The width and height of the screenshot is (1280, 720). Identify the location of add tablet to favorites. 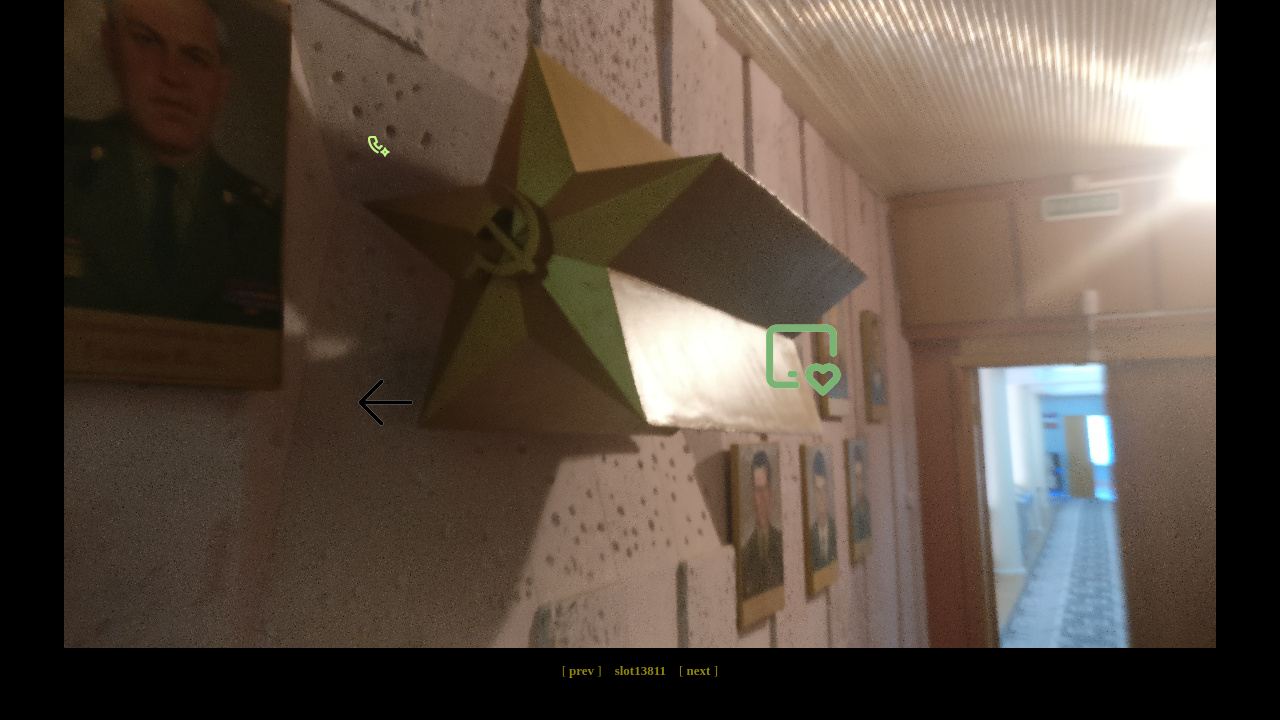
(801, 356).